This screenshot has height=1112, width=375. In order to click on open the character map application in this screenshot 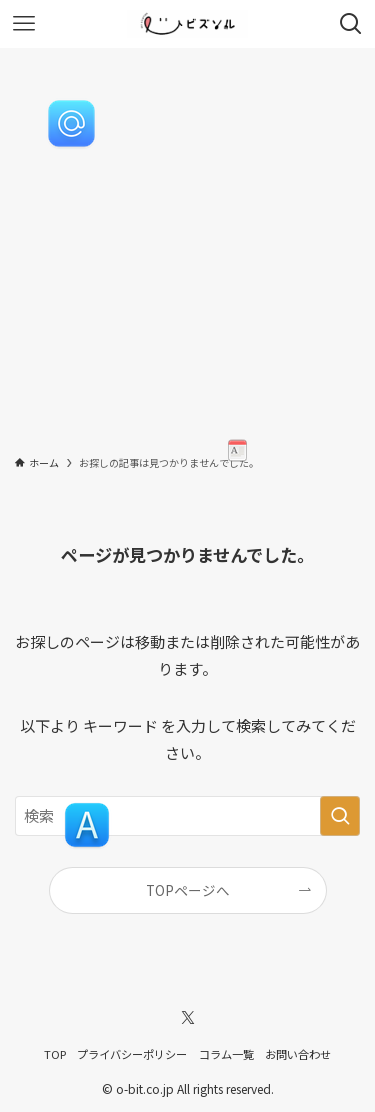, I will do `click(71, 123)`.